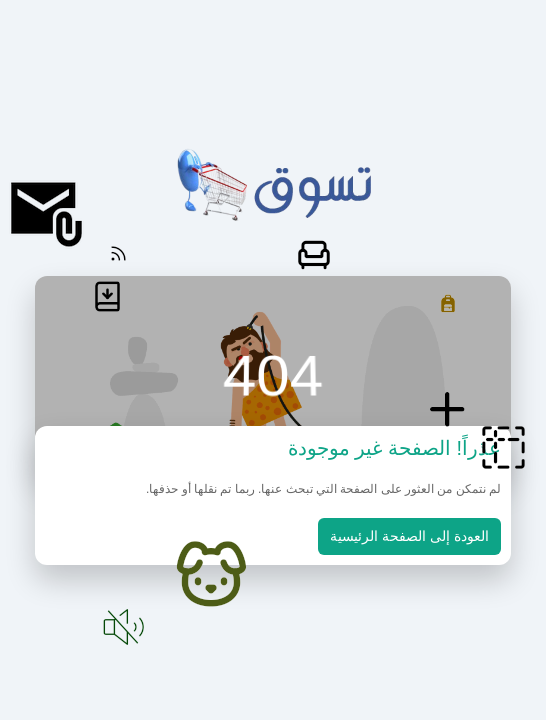 This screenshot has height=720, width=546. I want to click on subscribe to RSS feed, so click(118, 253).